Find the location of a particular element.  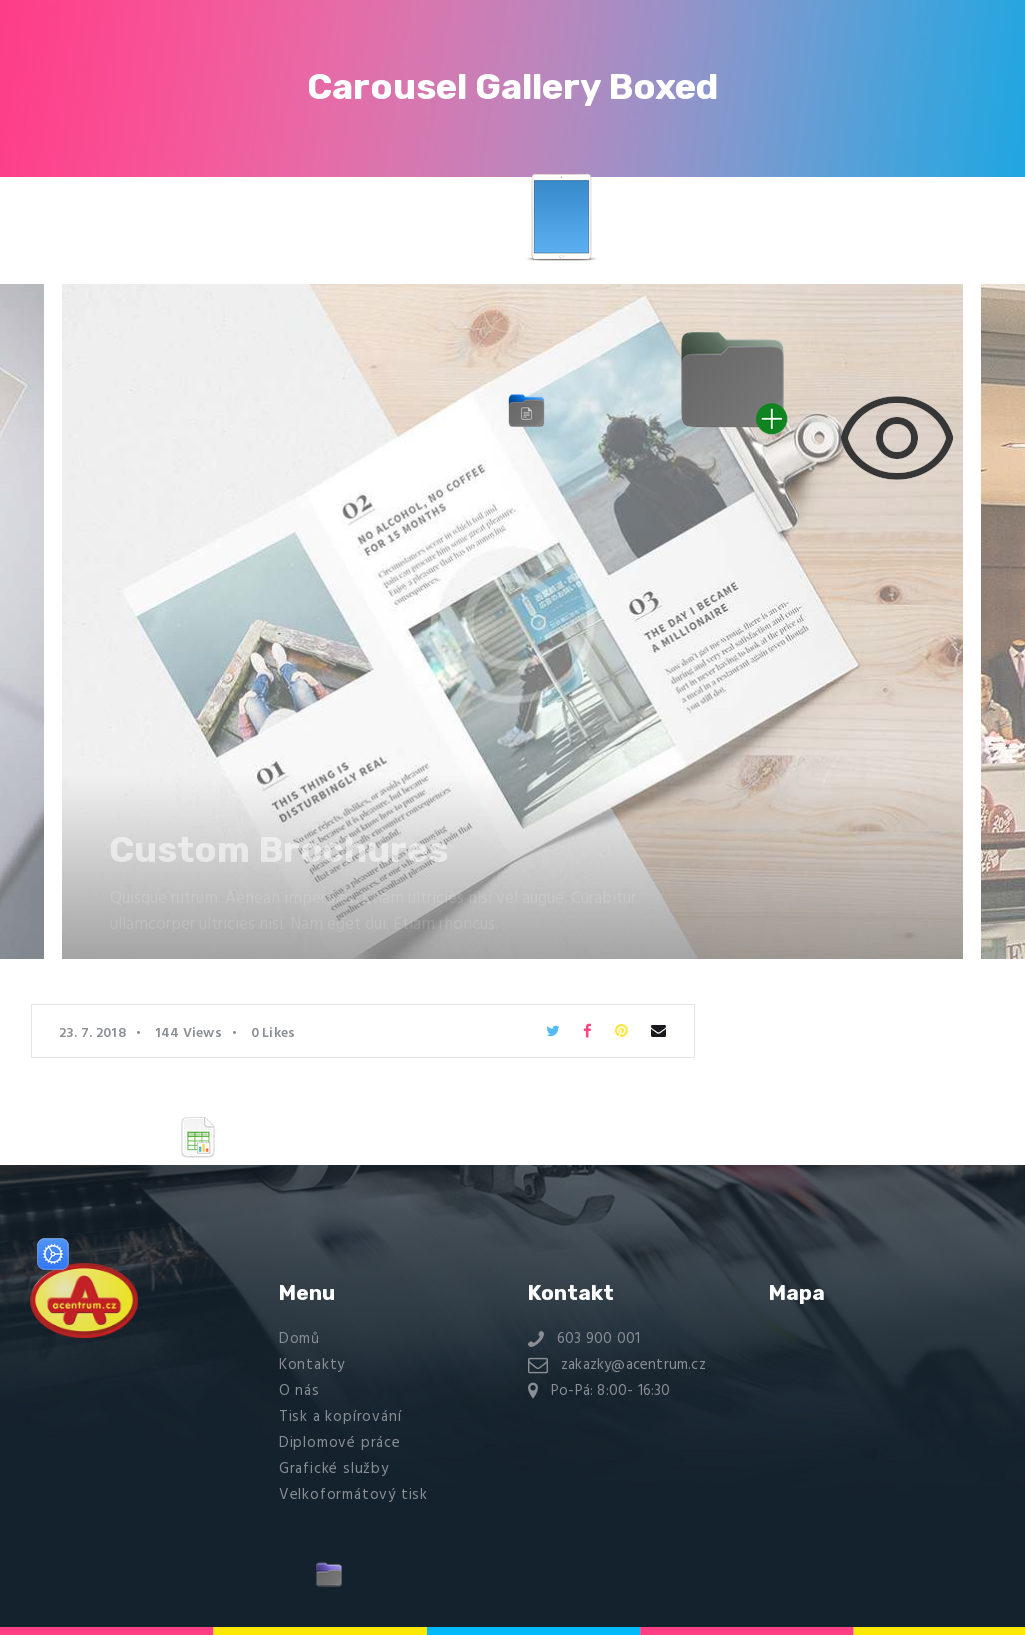

open a spreadsheet file is located at coordinates (198, 1137).